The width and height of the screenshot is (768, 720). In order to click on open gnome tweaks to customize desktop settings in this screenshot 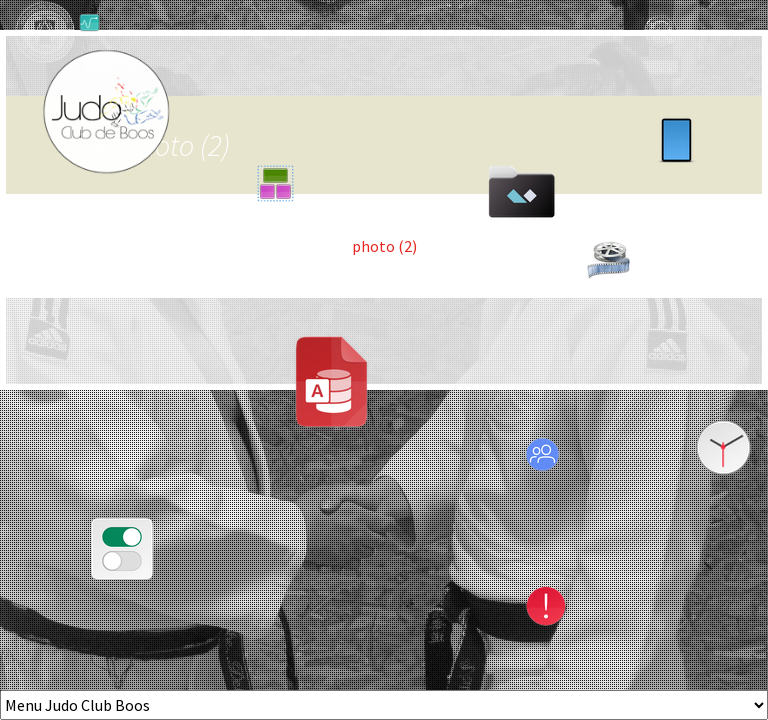, I will do `click(122, 549)`.